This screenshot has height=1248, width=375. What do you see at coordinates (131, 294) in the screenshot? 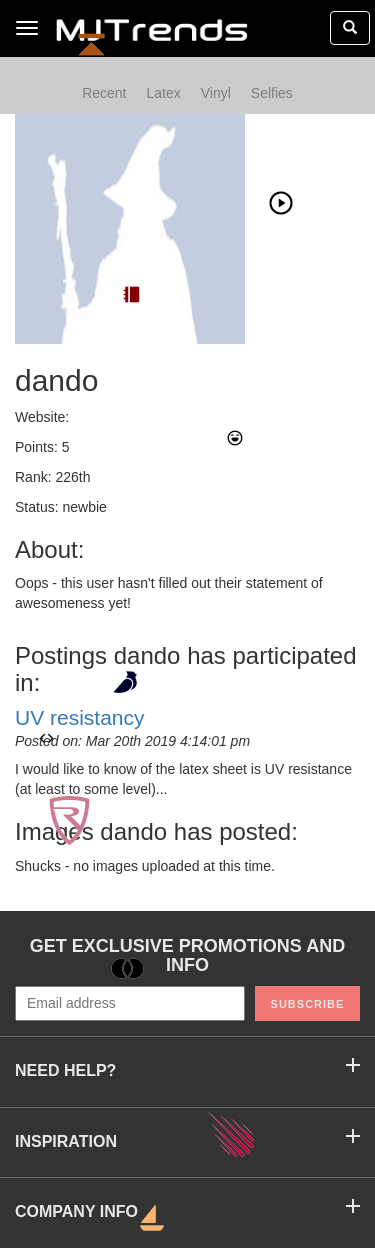
I see `view booklet or documentation` at bounding box center [131, 294].